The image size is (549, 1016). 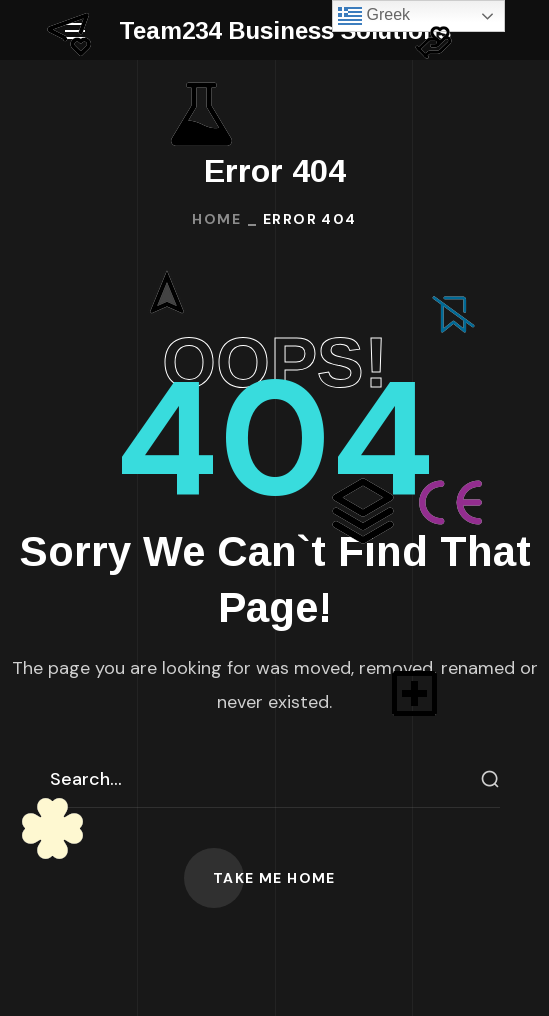 I want to click on view layered content or stacked items, so click(x=363, y=511).